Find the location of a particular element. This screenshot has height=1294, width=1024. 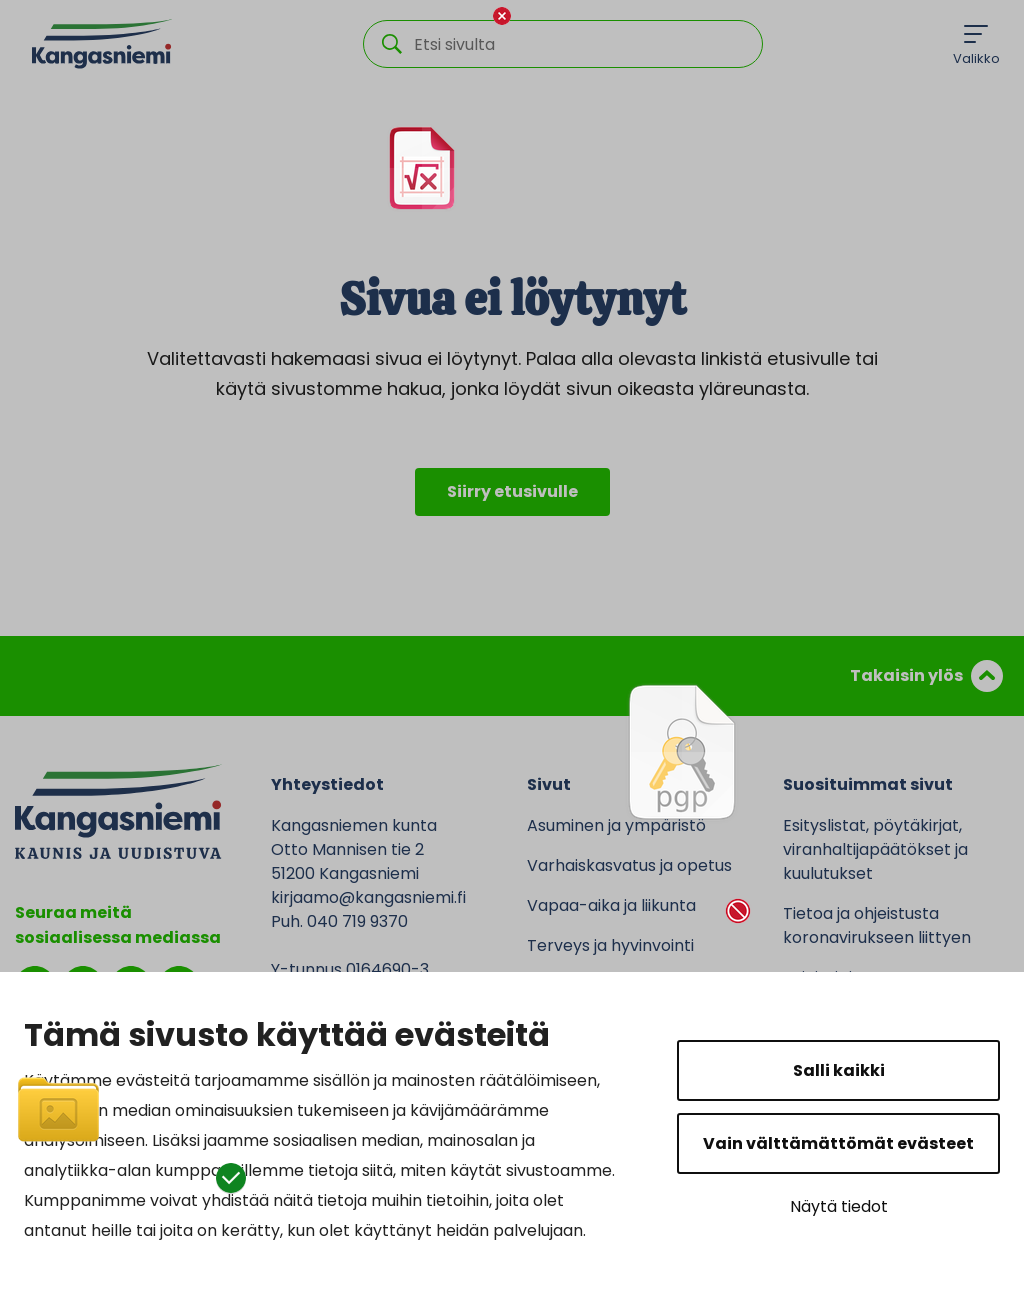

a PGP encryption key file is located at coordinates (682, 752).